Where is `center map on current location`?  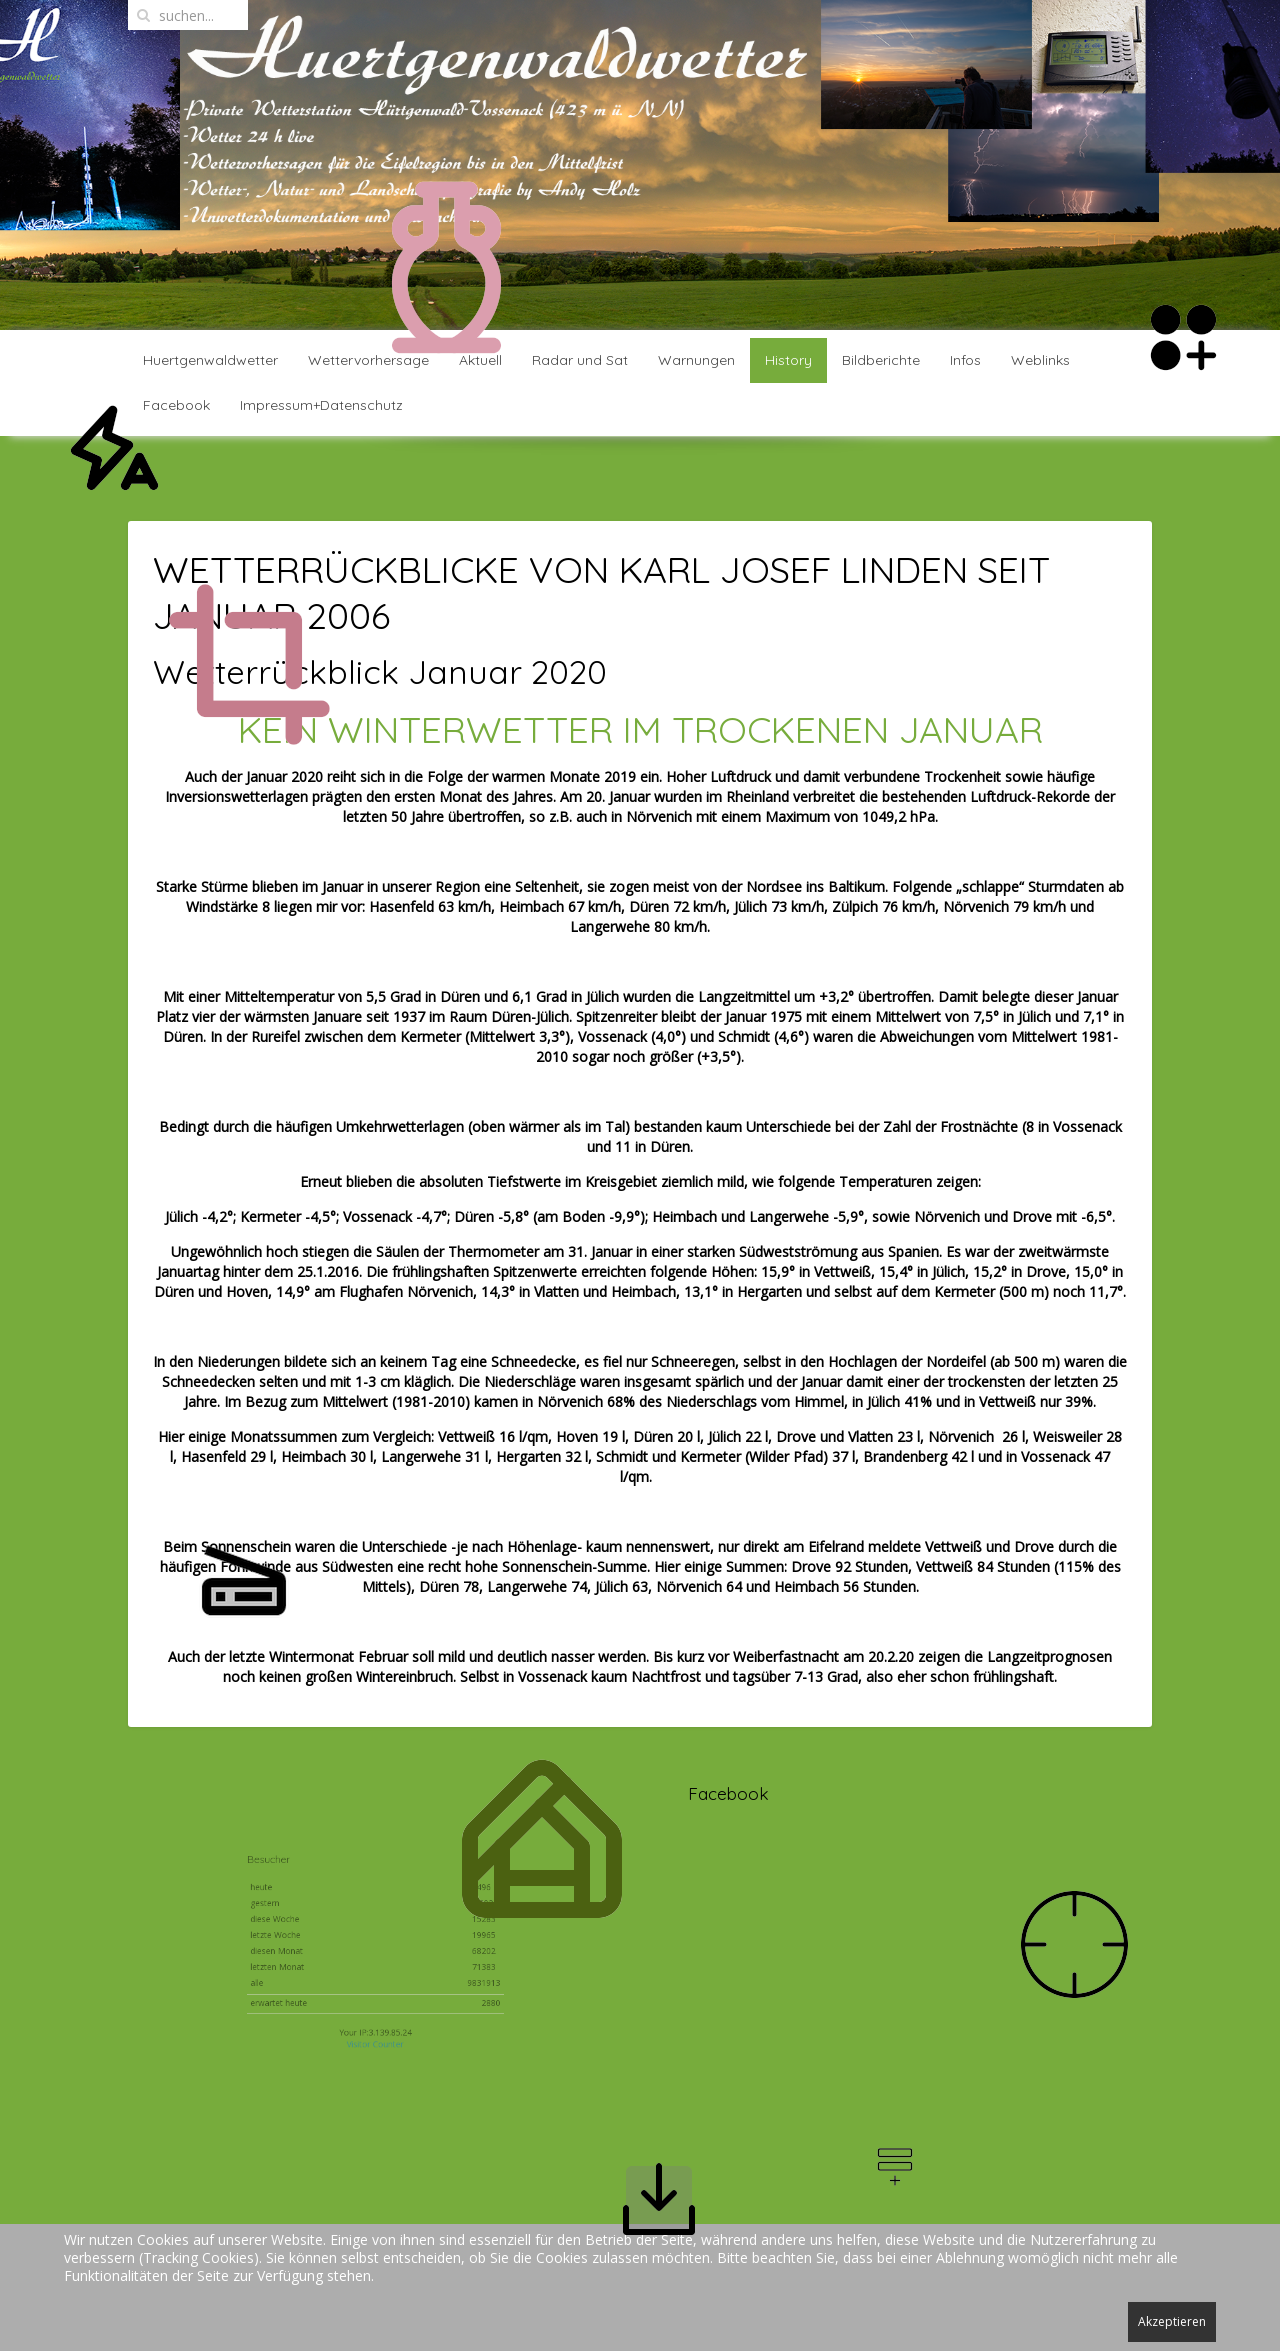 center map on current location is located at coordinates (1074, 1944).